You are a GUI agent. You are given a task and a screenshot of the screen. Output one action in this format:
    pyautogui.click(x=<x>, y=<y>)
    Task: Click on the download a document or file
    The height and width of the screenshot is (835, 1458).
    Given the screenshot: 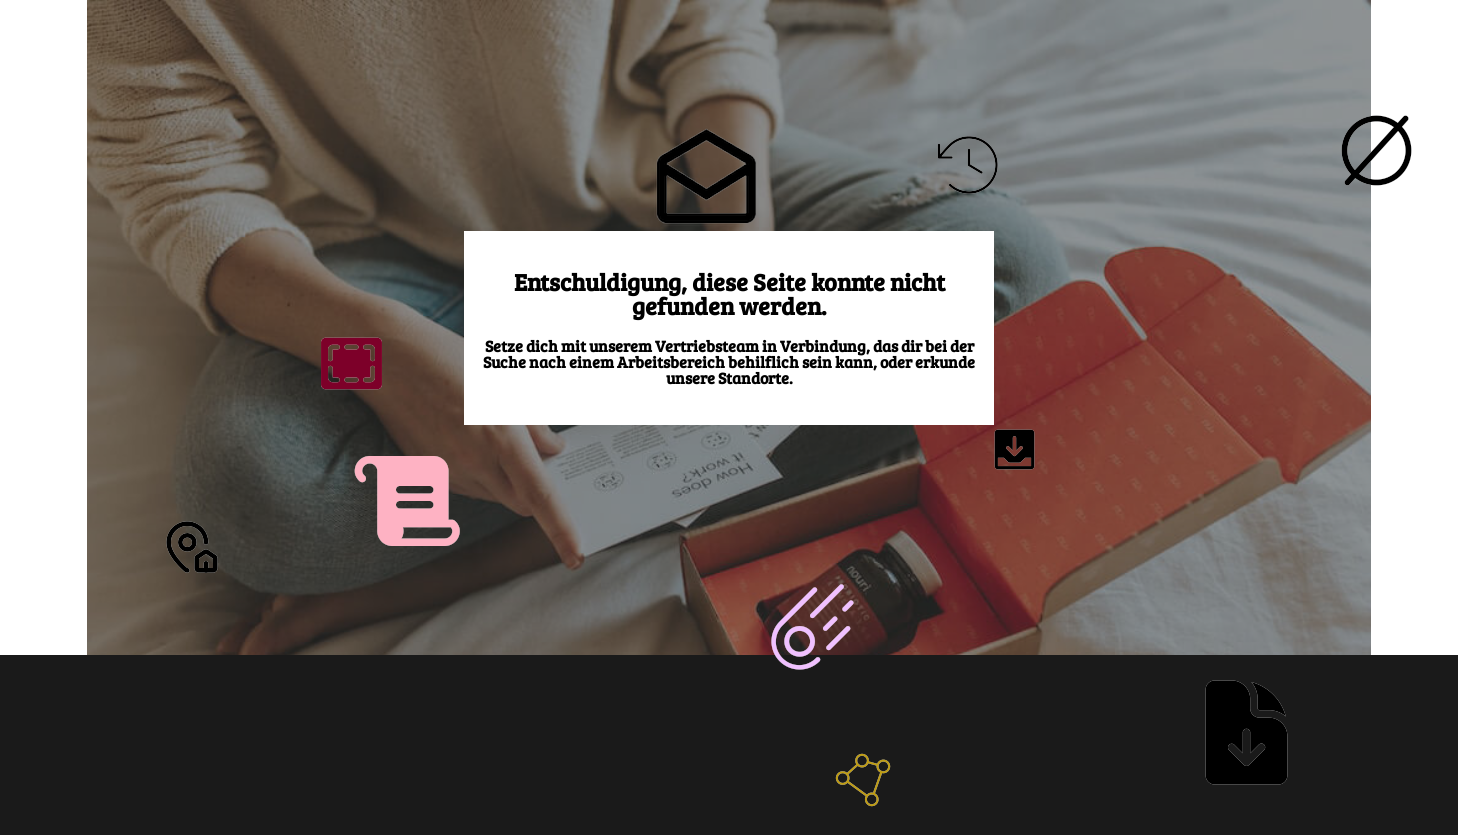 What is the action you would take?
    pyautogui.click(x=1246, y=732)
    